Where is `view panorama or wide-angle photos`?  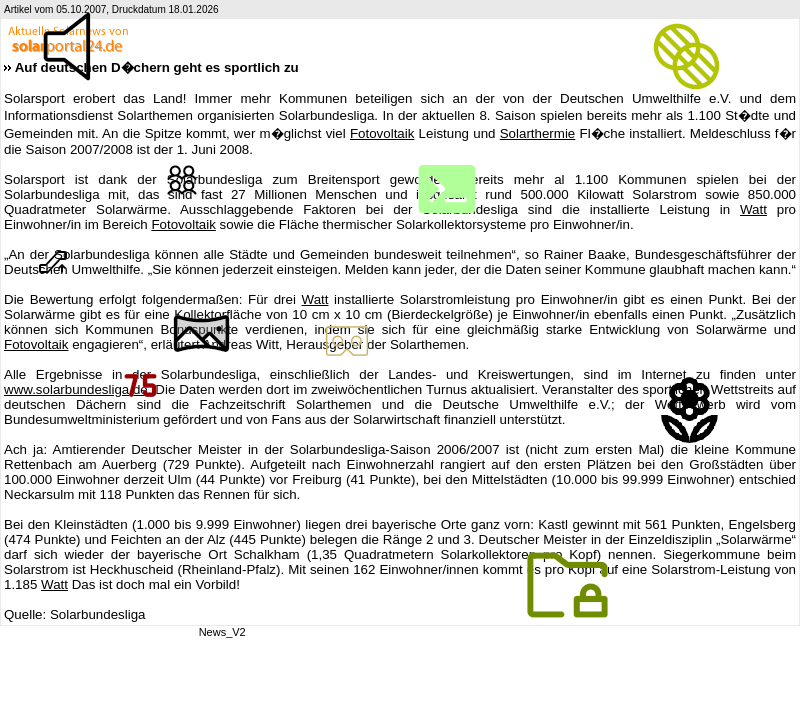 view panorama or wide-angle photos is located at coordinates (201, 333).